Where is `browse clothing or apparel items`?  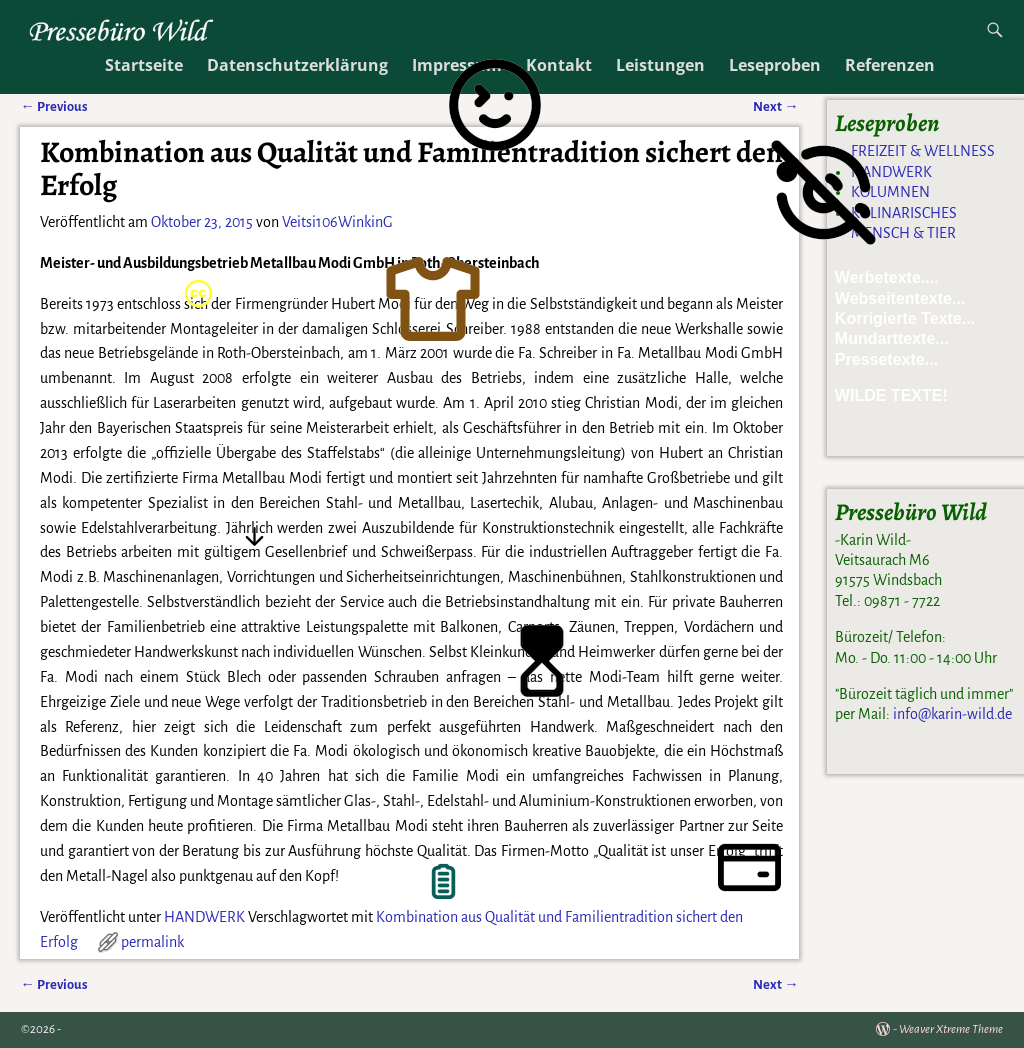
browse clothing or apparel items is located at coordinates (433, 299).